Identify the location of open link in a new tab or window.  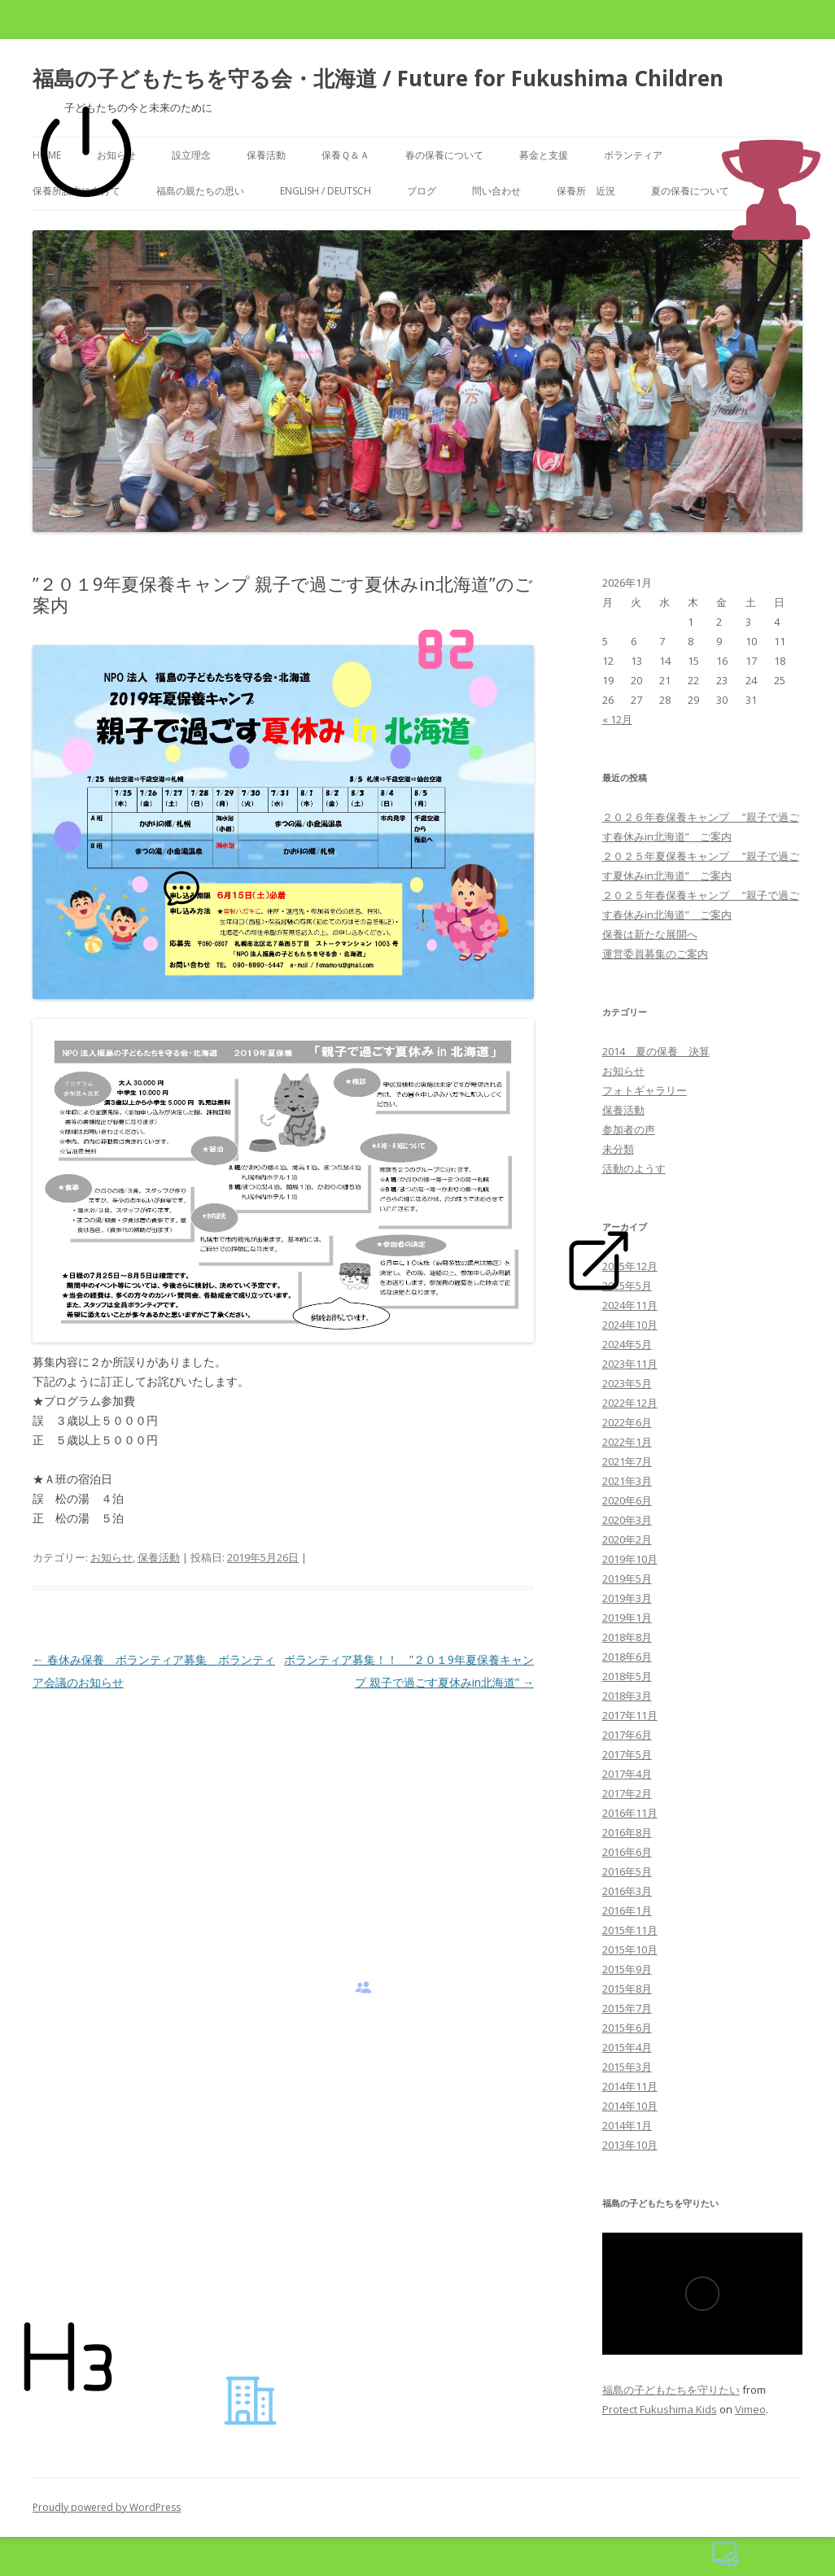
(598, 1260).